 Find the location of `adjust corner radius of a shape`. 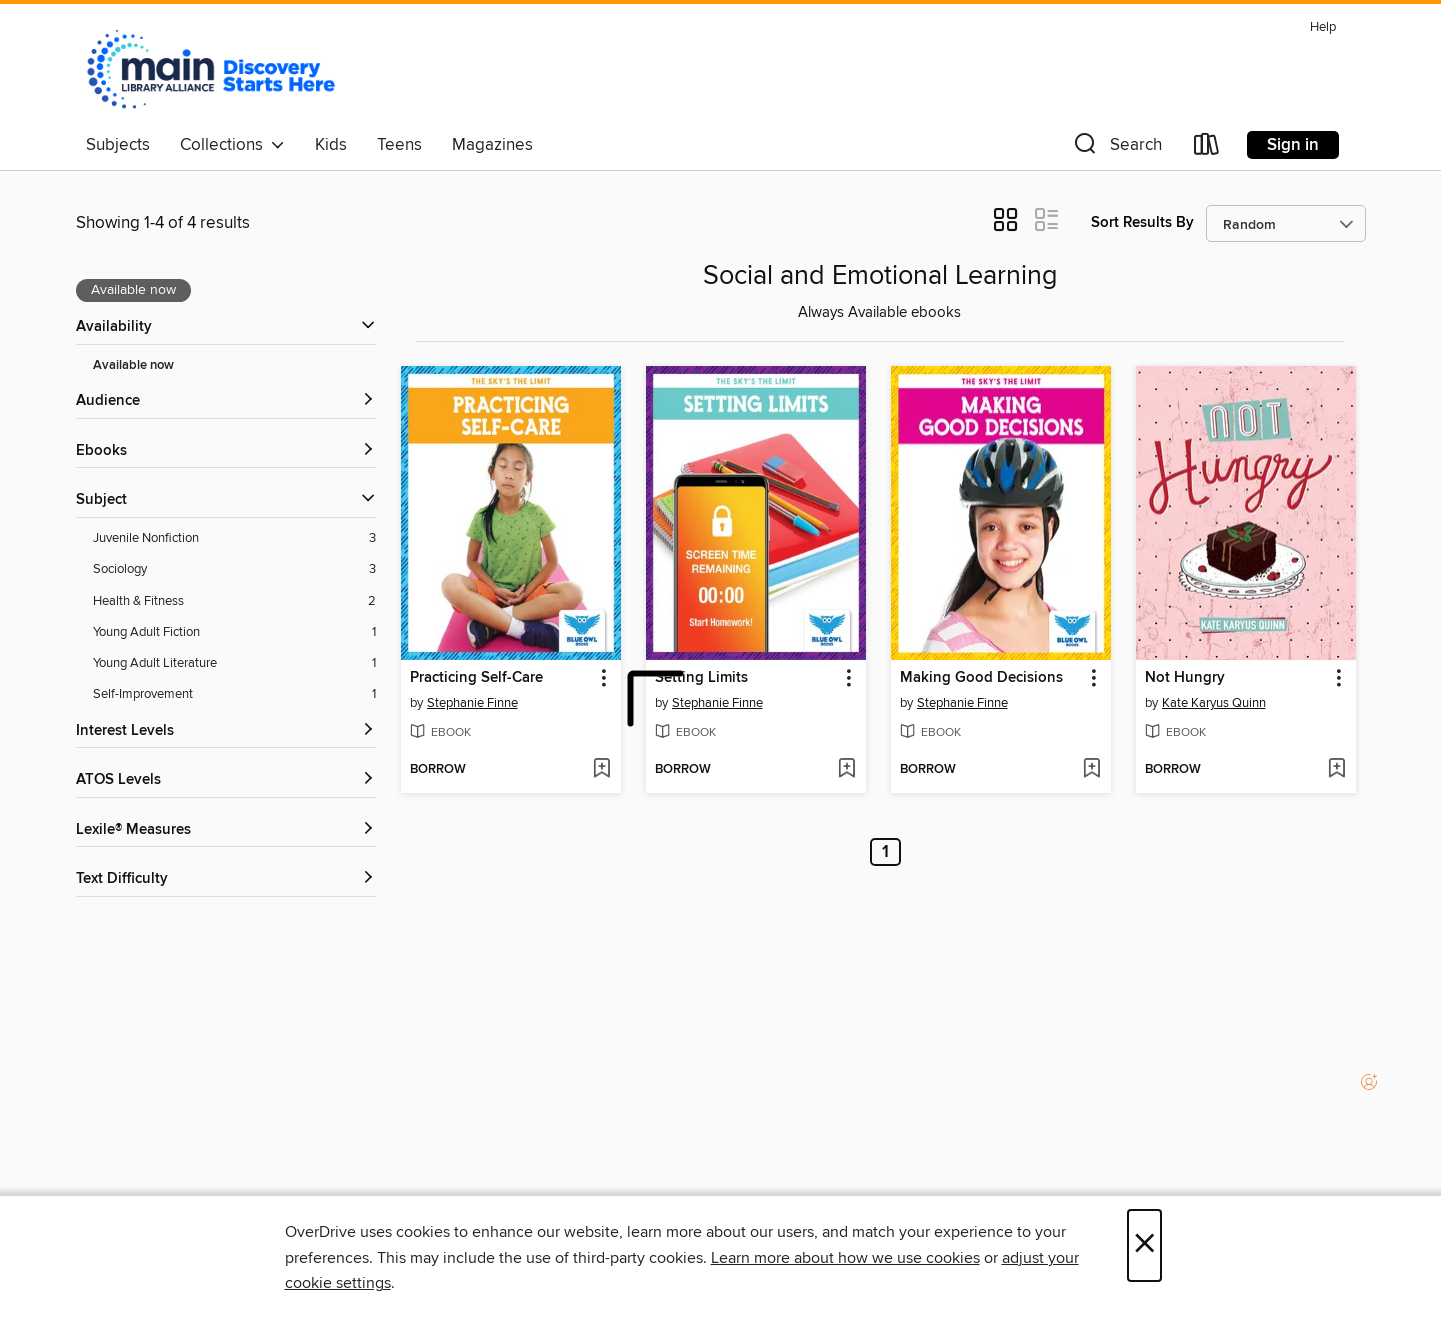

adjust corner radius of a shape is located at coordinates (655, 698).